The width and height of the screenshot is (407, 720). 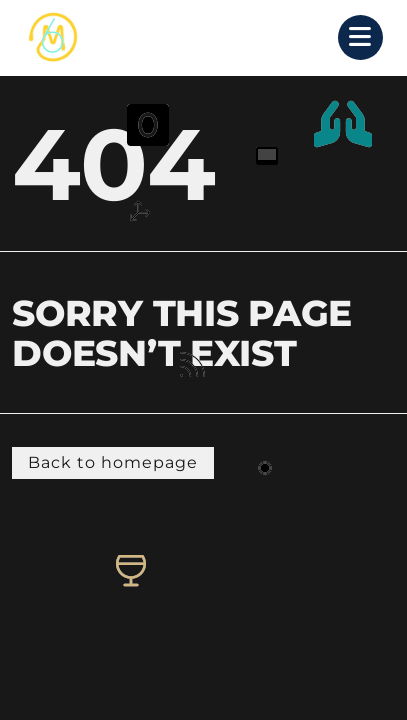 I want to click on browse wine or spirits menu, so click(x=131, y=570).